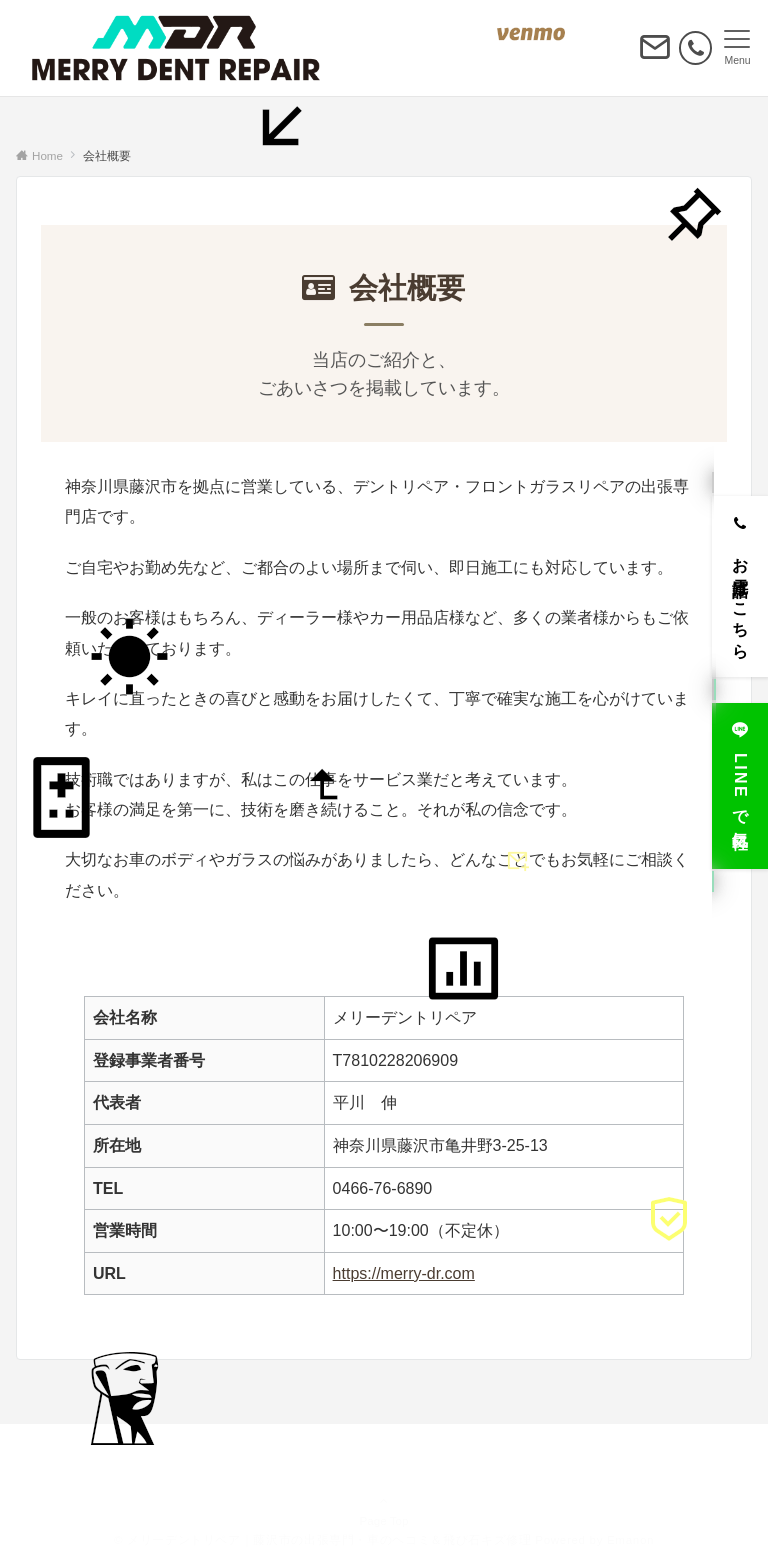  Describe the element at coordinates (692, 216) in the screenshot. I see `pin an item for quick access` at that location.